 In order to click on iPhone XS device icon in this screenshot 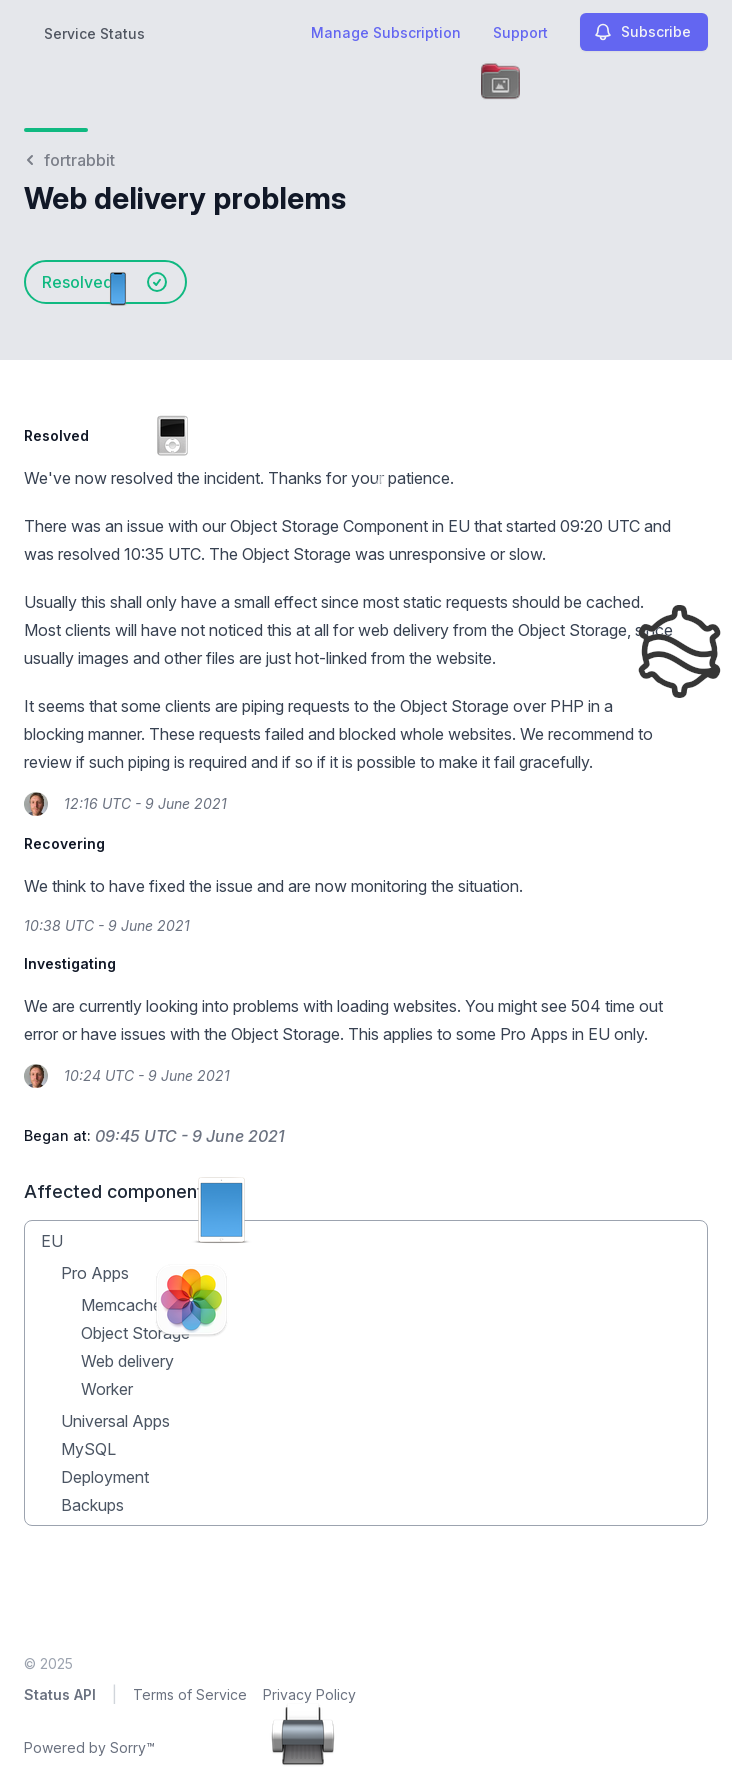, I will do `click(118, 289)`.